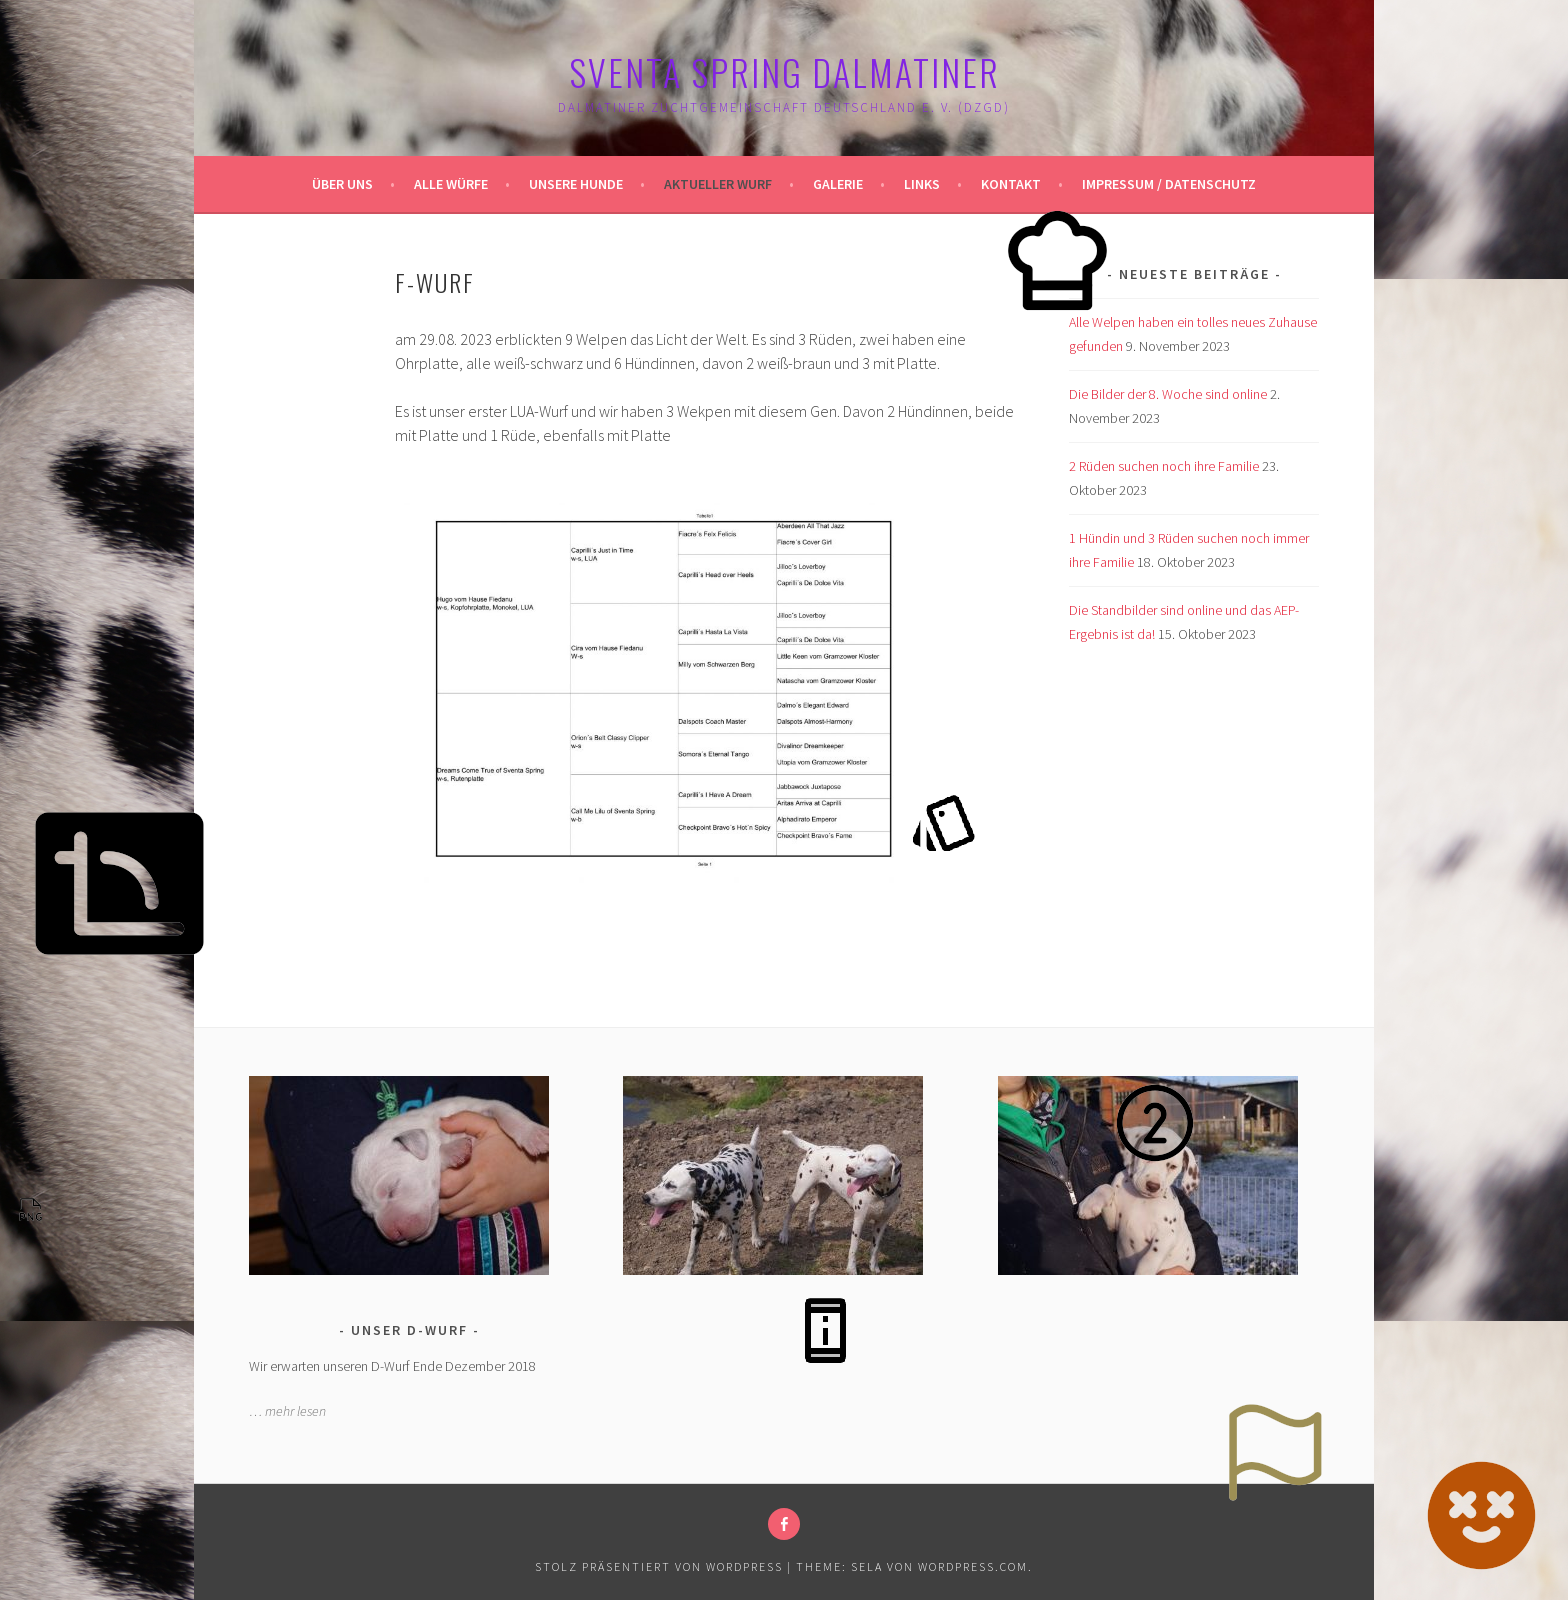 This screenshot has height=1600, width=1568. I want to click on access style or theme settings, so click(944, 822).